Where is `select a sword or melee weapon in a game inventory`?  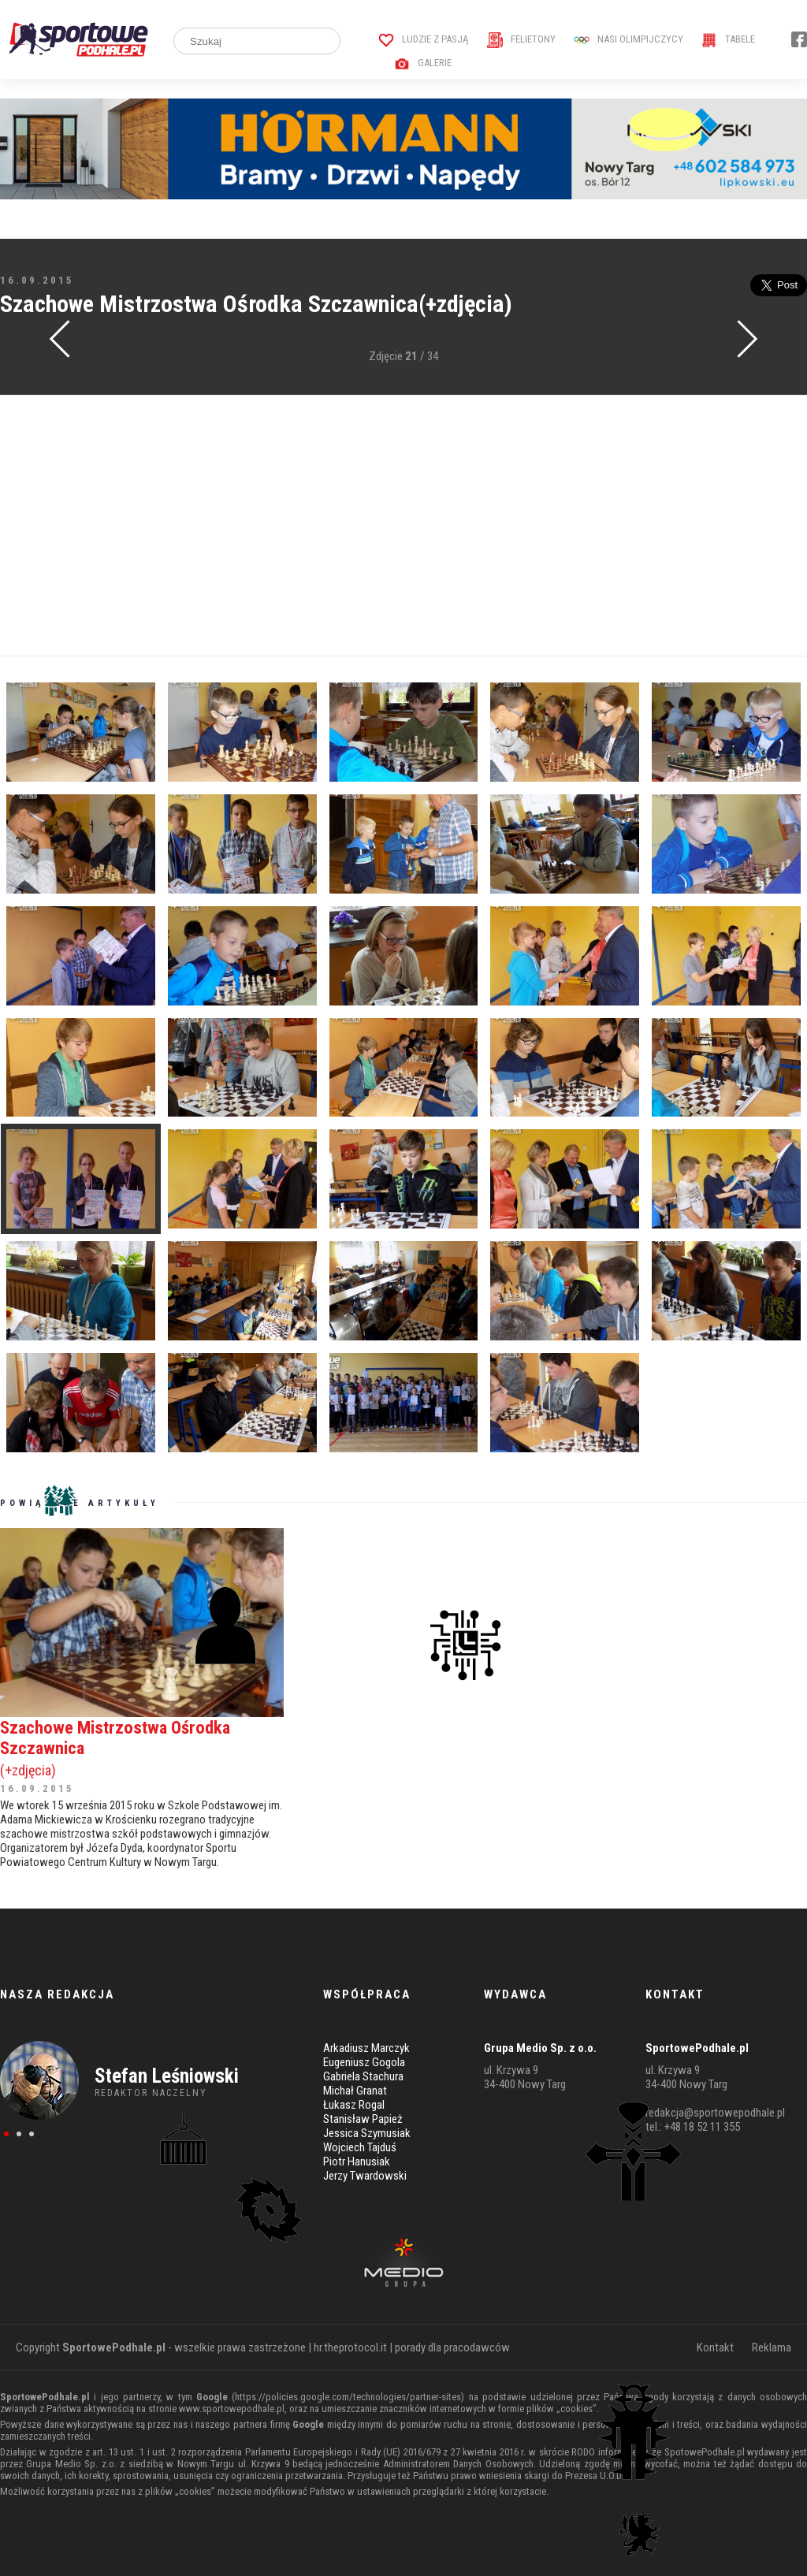
select a sword or melee weapon in a game inventory is located at coordinates (633, 2150).